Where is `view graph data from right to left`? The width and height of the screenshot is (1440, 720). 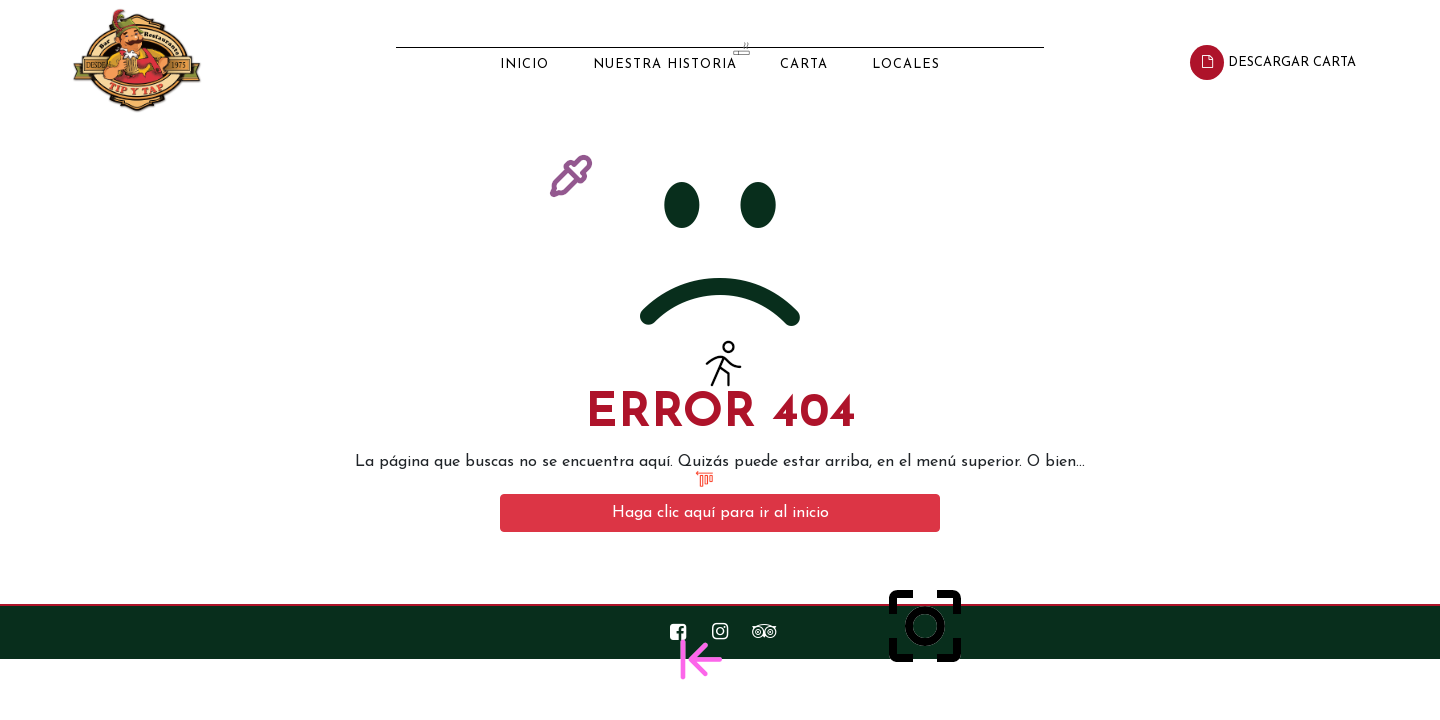 view graph data from right to left is located at coordinates (704, 478).